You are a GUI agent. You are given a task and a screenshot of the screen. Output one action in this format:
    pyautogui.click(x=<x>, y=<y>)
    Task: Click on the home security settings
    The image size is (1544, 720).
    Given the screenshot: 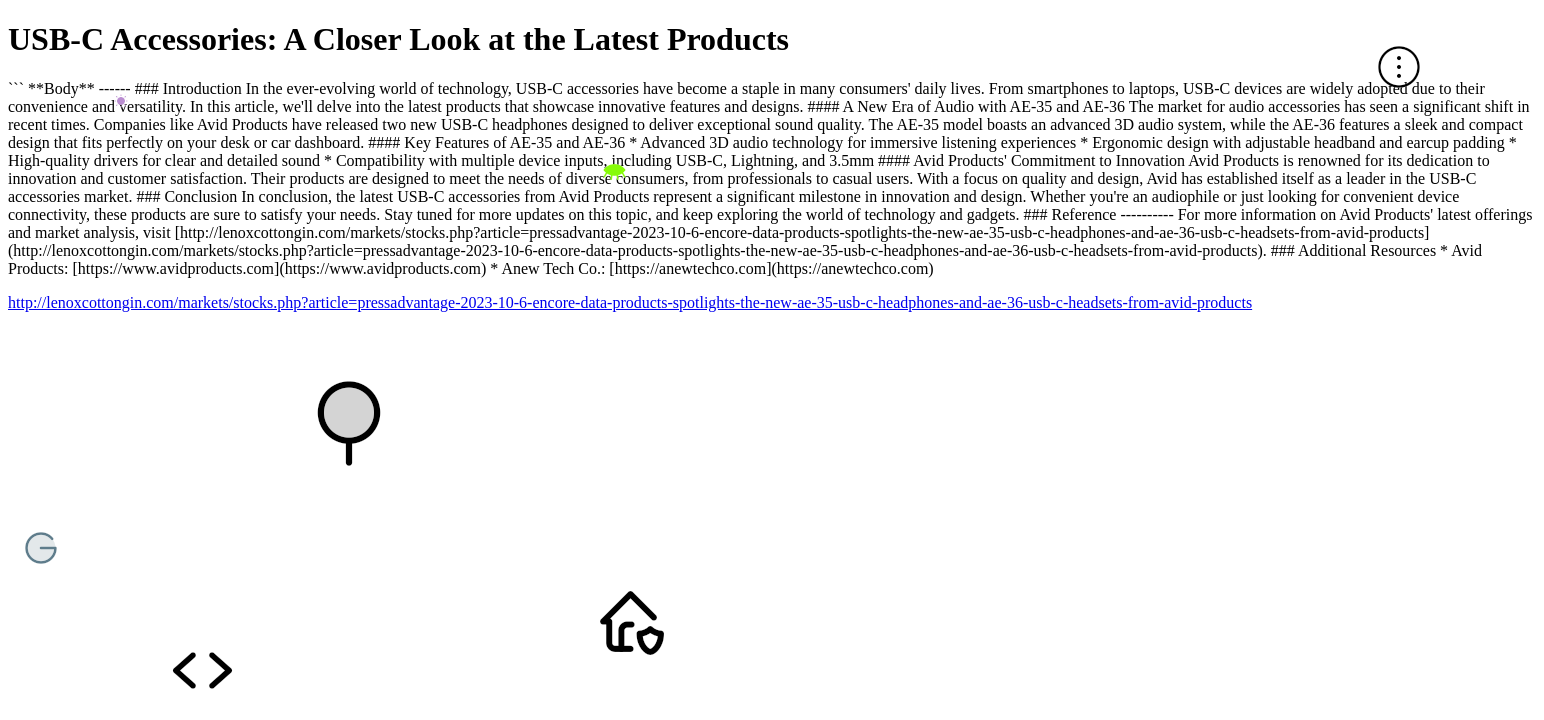 What is the action you would take?
    pyautogui.click(x=630, y=621)
    